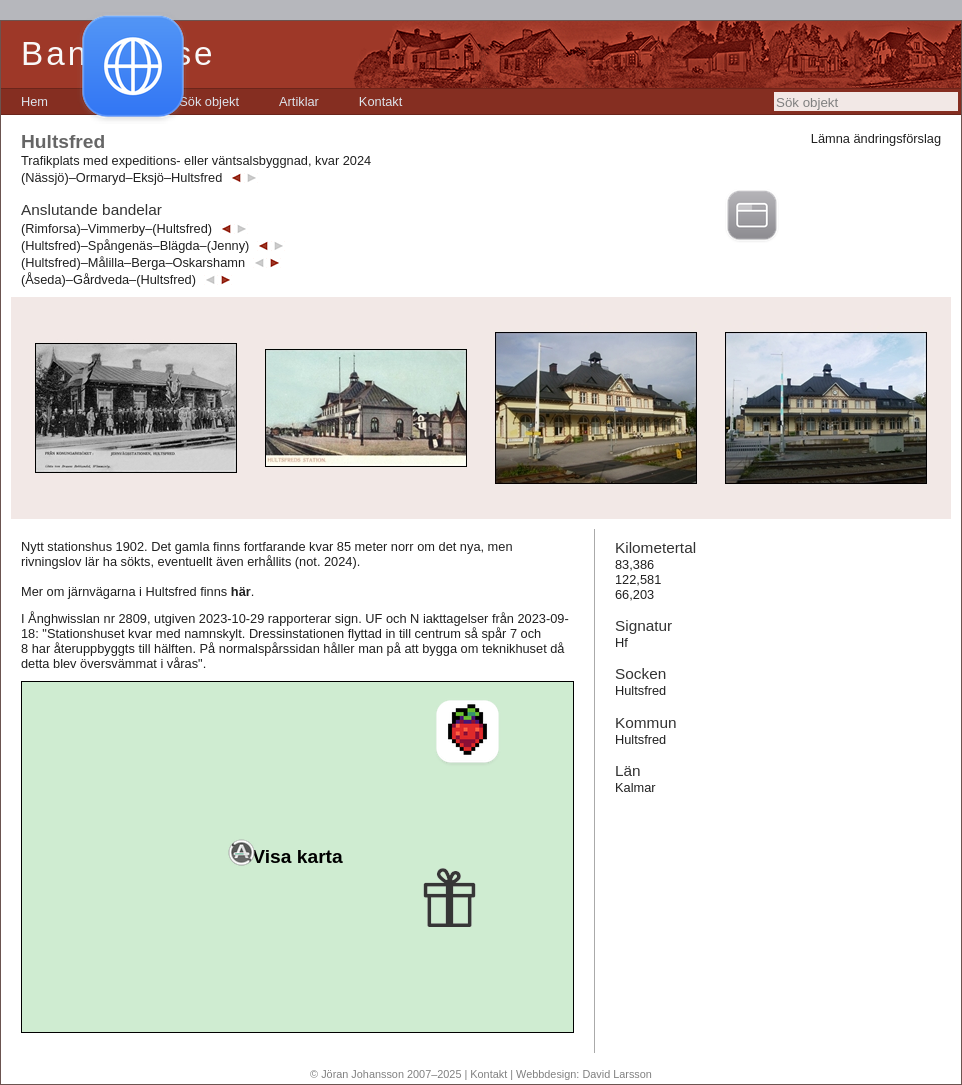 The height and width of the screenshot is (1085, 962). What do you see at coordinates (241, 852) in the screenshot?
I see `open the software update manager` at bounding box center [241, 852].